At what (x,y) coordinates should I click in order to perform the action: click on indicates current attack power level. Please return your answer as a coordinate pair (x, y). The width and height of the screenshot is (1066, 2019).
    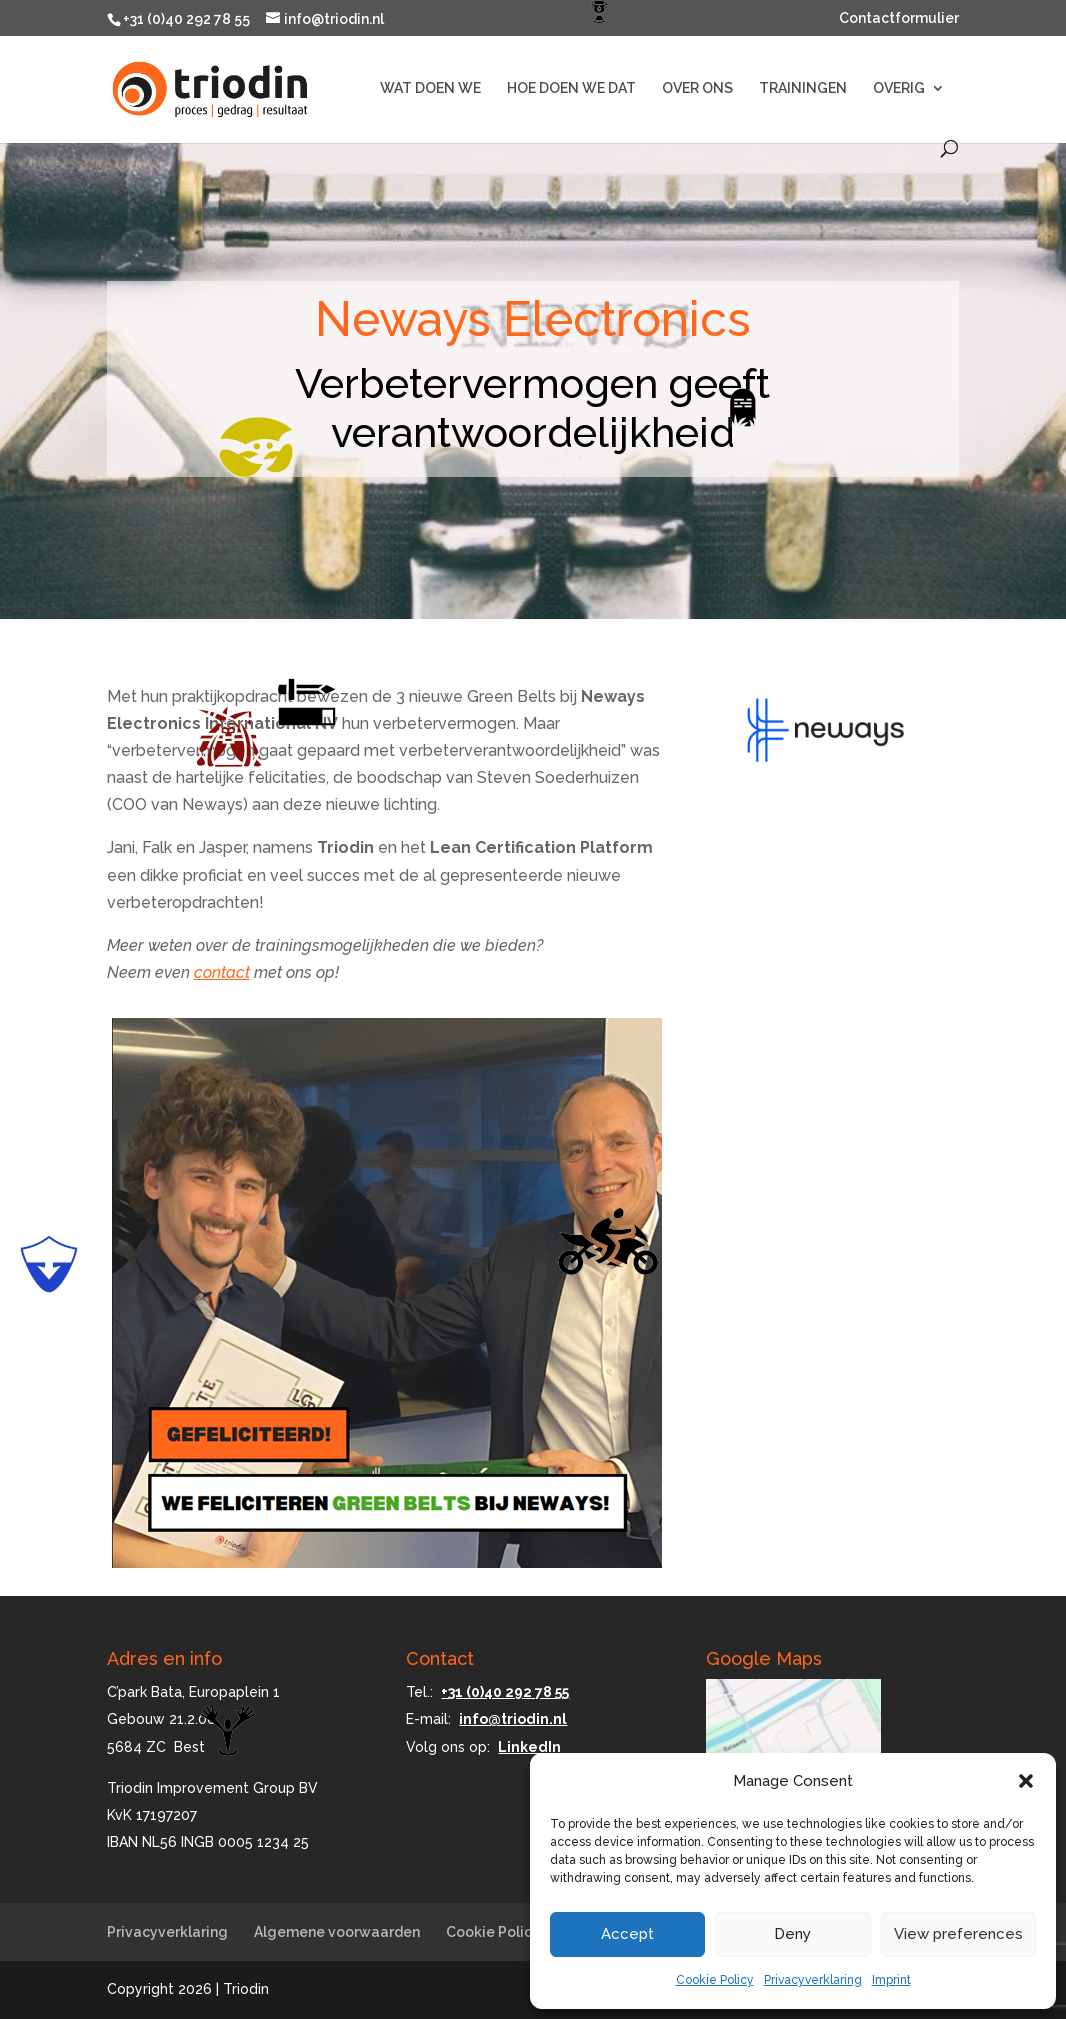
    Looking at the image, I should click on (307, 701).